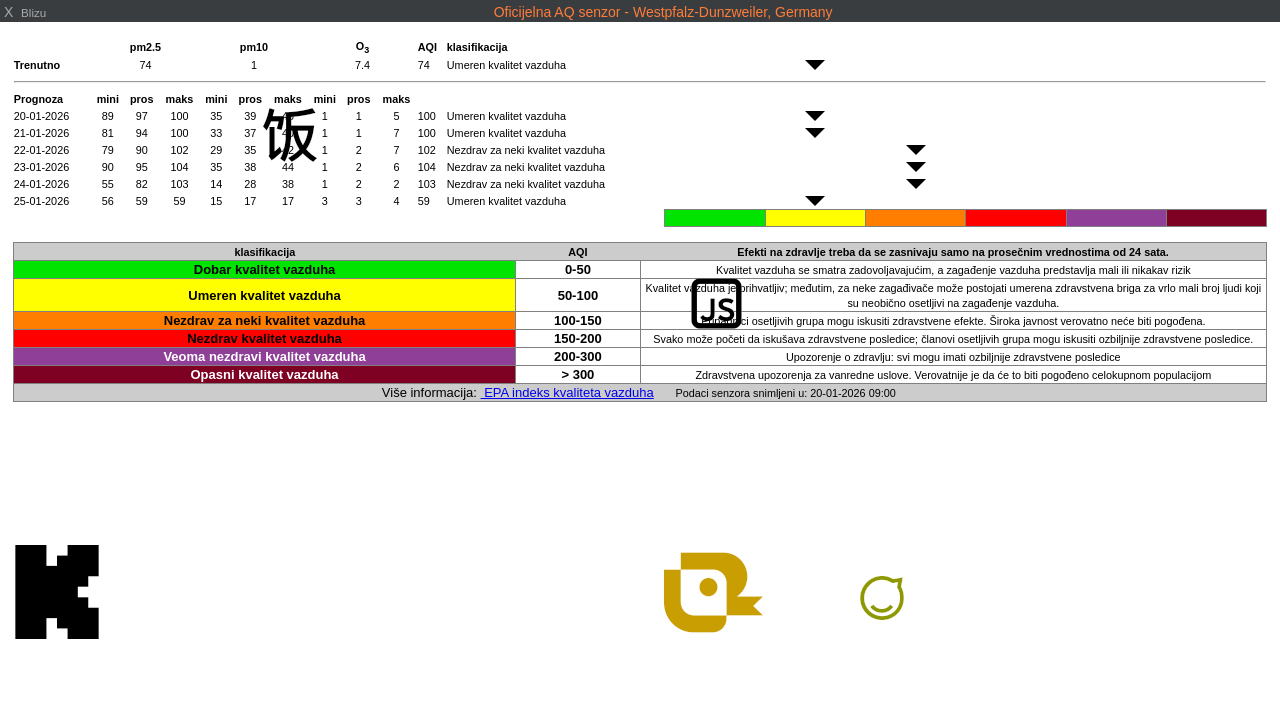 This screenshot has width=1280, height=720. What do you see at coordinates (290, 135) in the screenshot?
I see `open Fanfou social media app` at bounding box center [290, 135].